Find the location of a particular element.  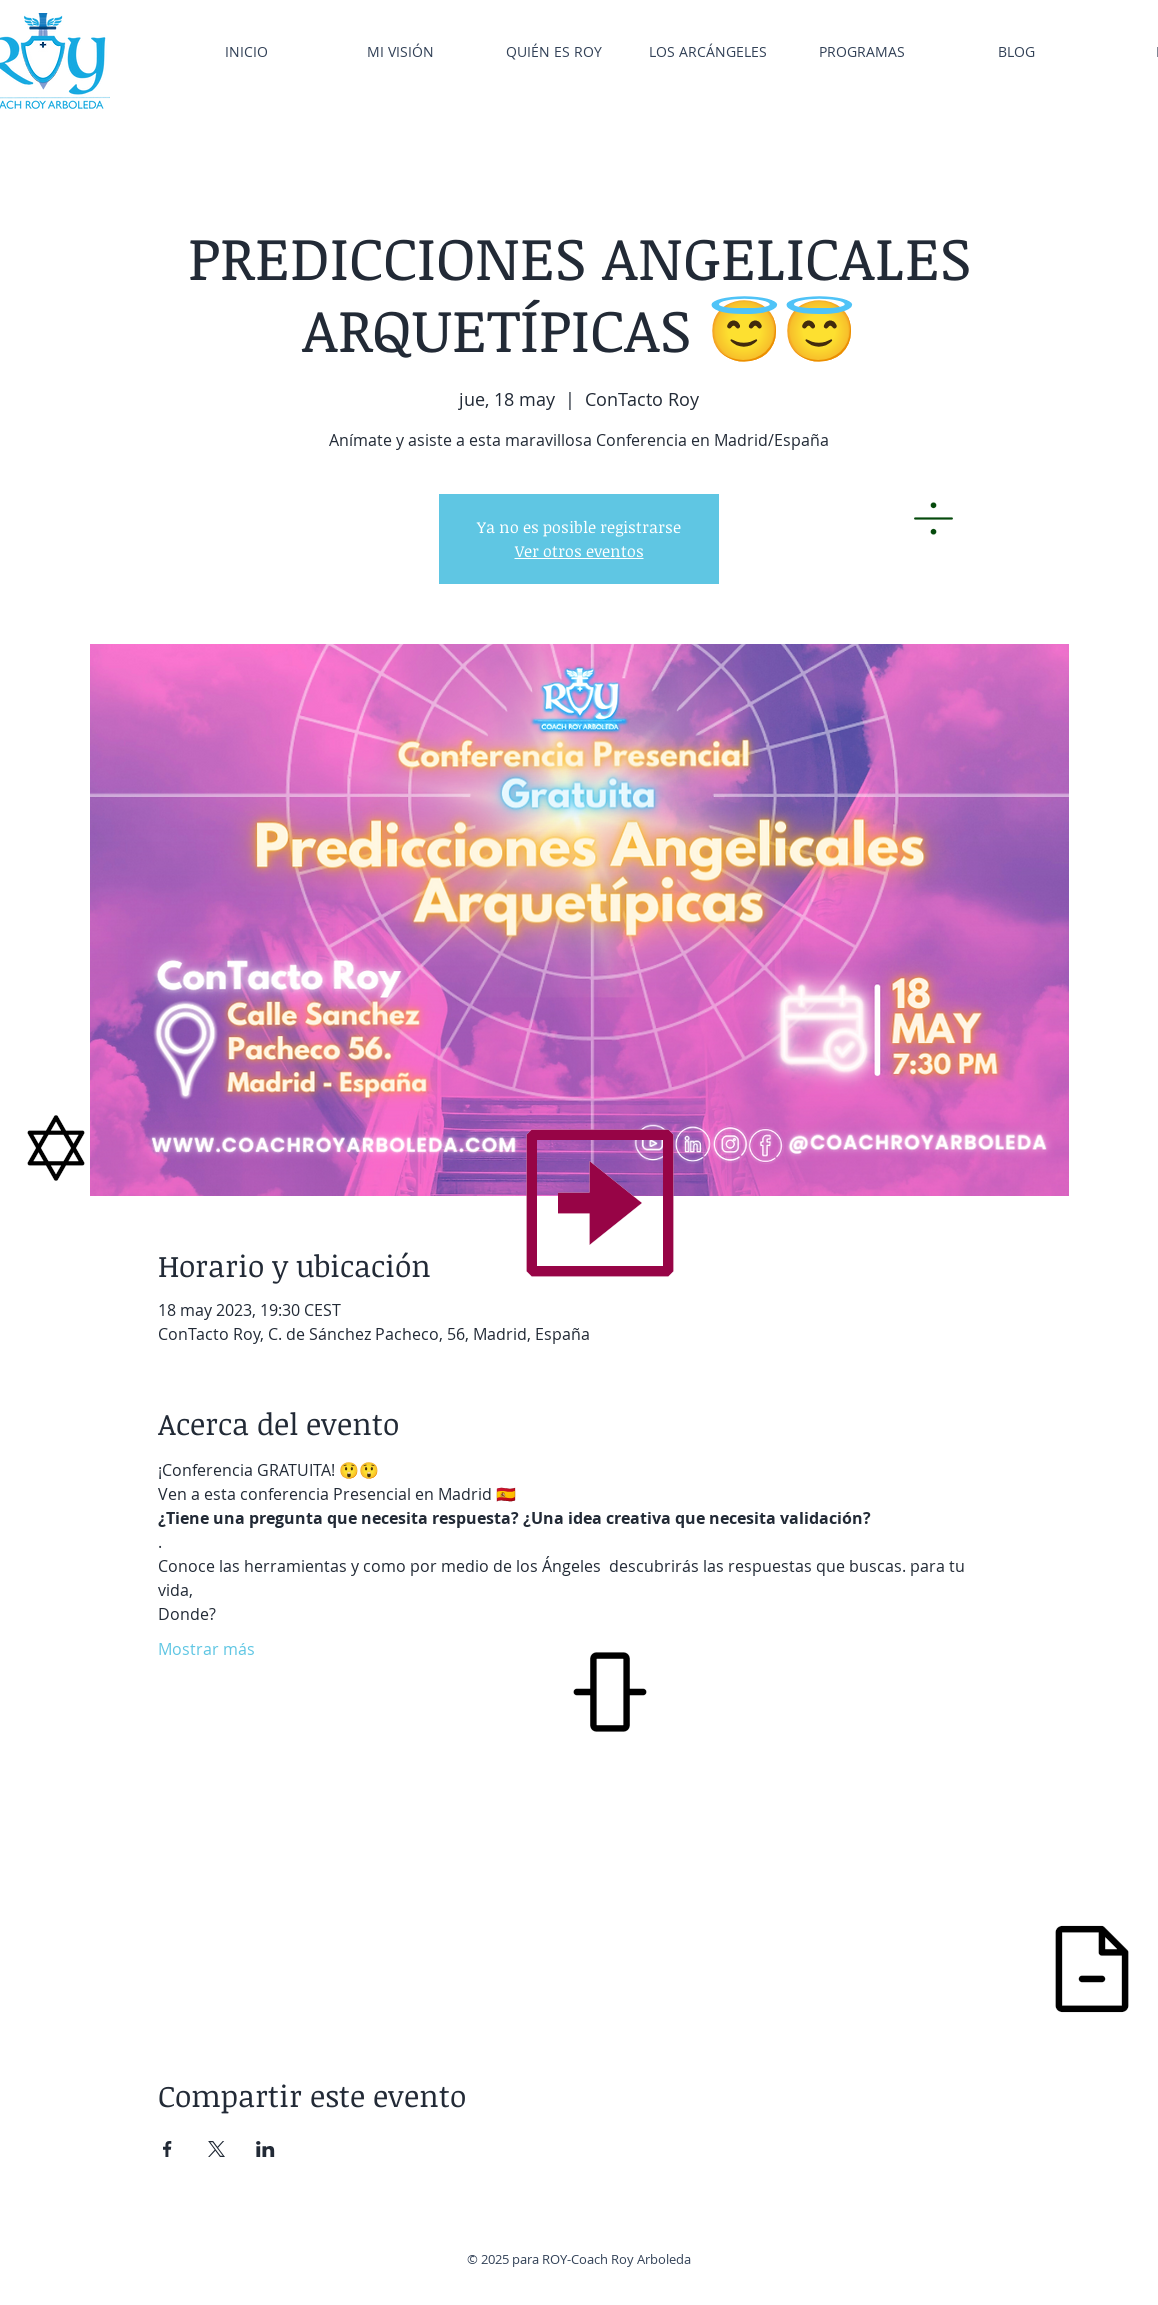

remove a file from your selection is located at coordinates (1092, 1969).